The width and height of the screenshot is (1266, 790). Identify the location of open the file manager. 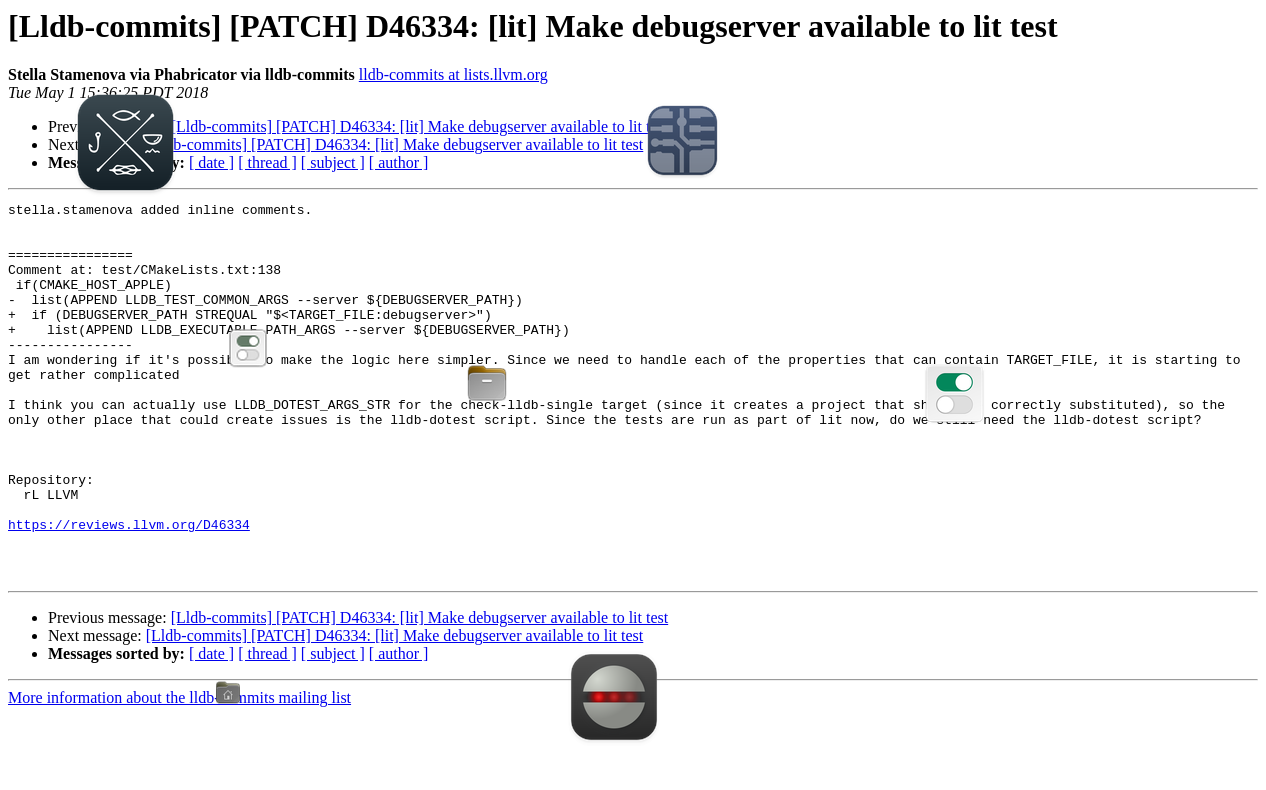
(487, 383).